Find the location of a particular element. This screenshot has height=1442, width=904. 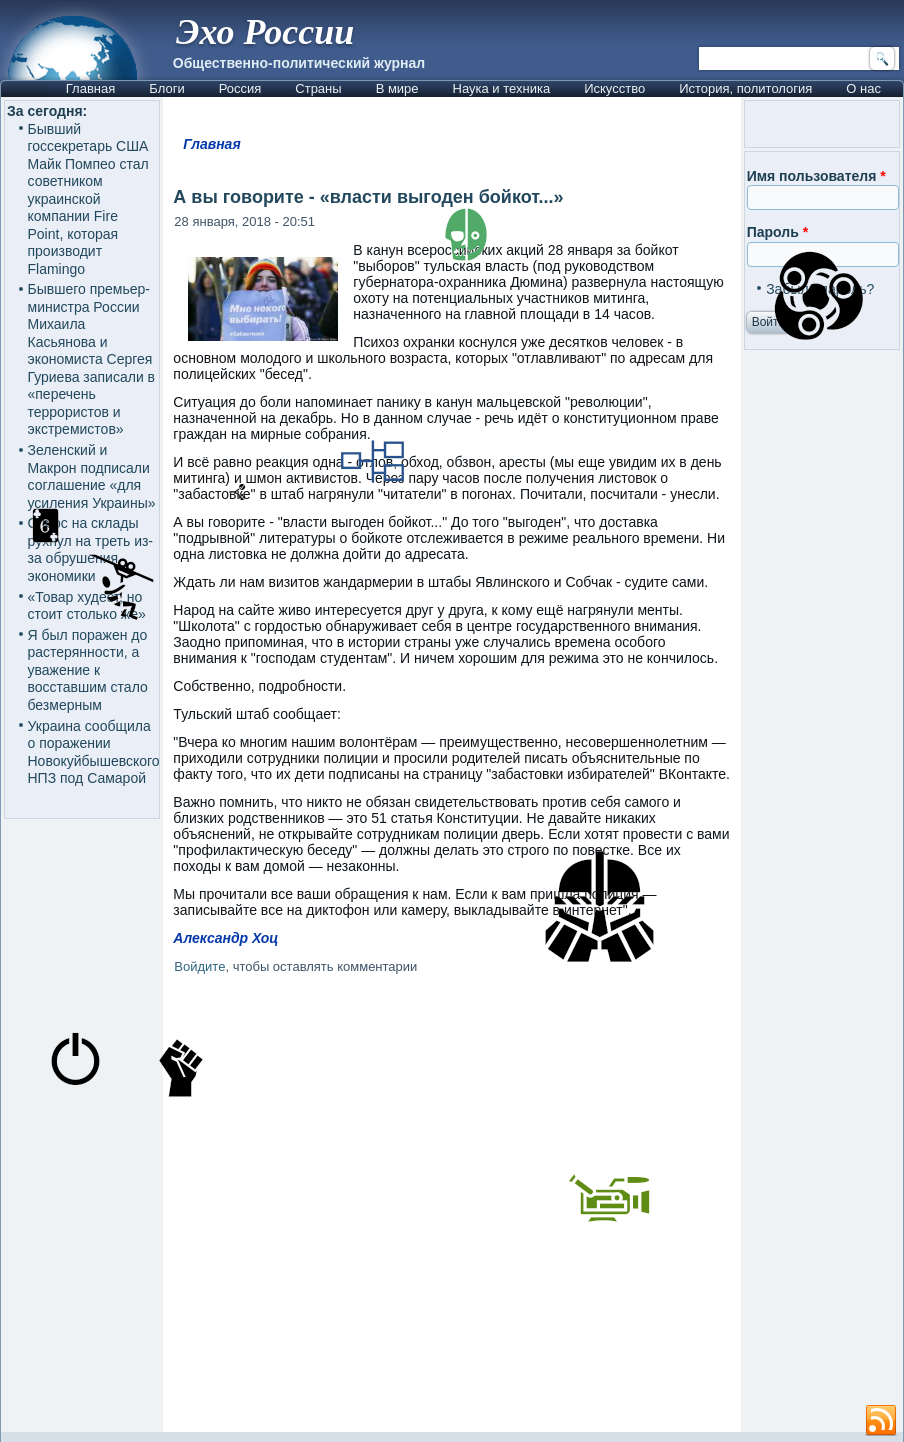

expand or collapse a hierarchical tree view is located at coordinates (372, 460).